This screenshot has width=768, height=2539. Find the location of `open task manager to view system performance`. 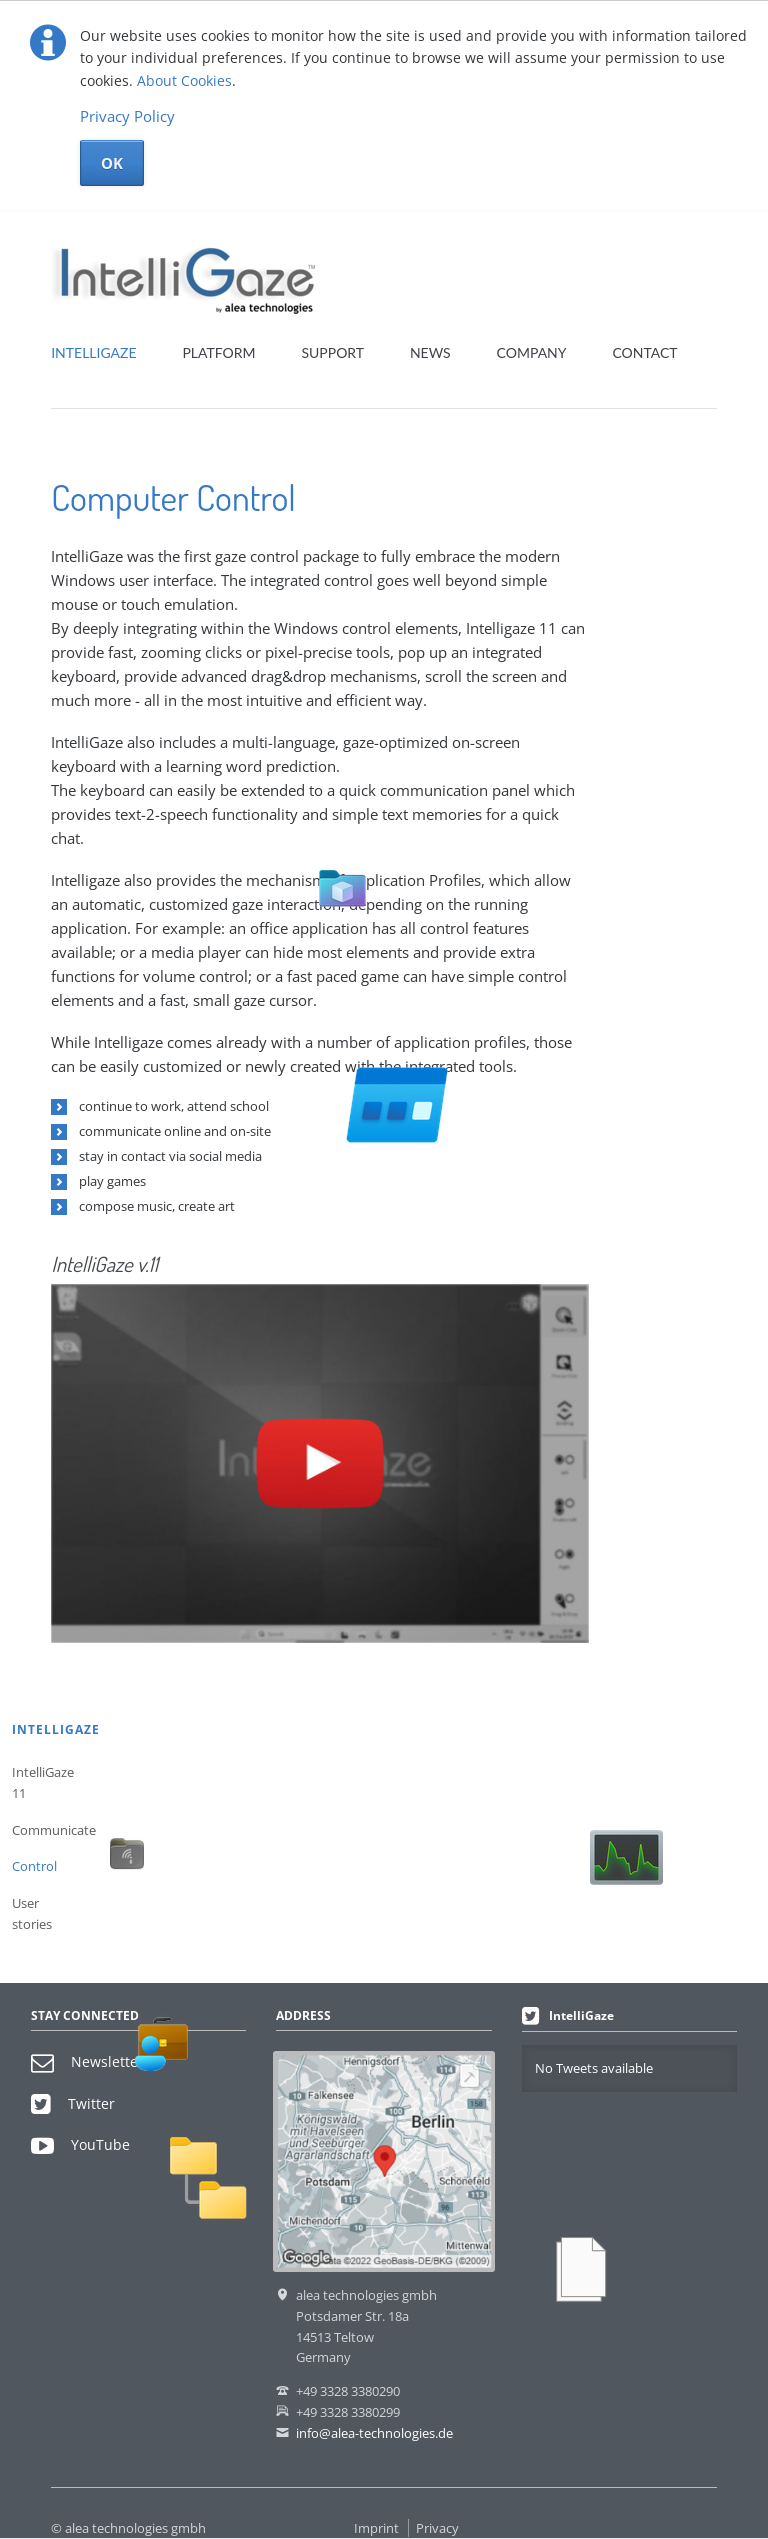

open task manager to view system performance is located at coordinates (626, 1857).